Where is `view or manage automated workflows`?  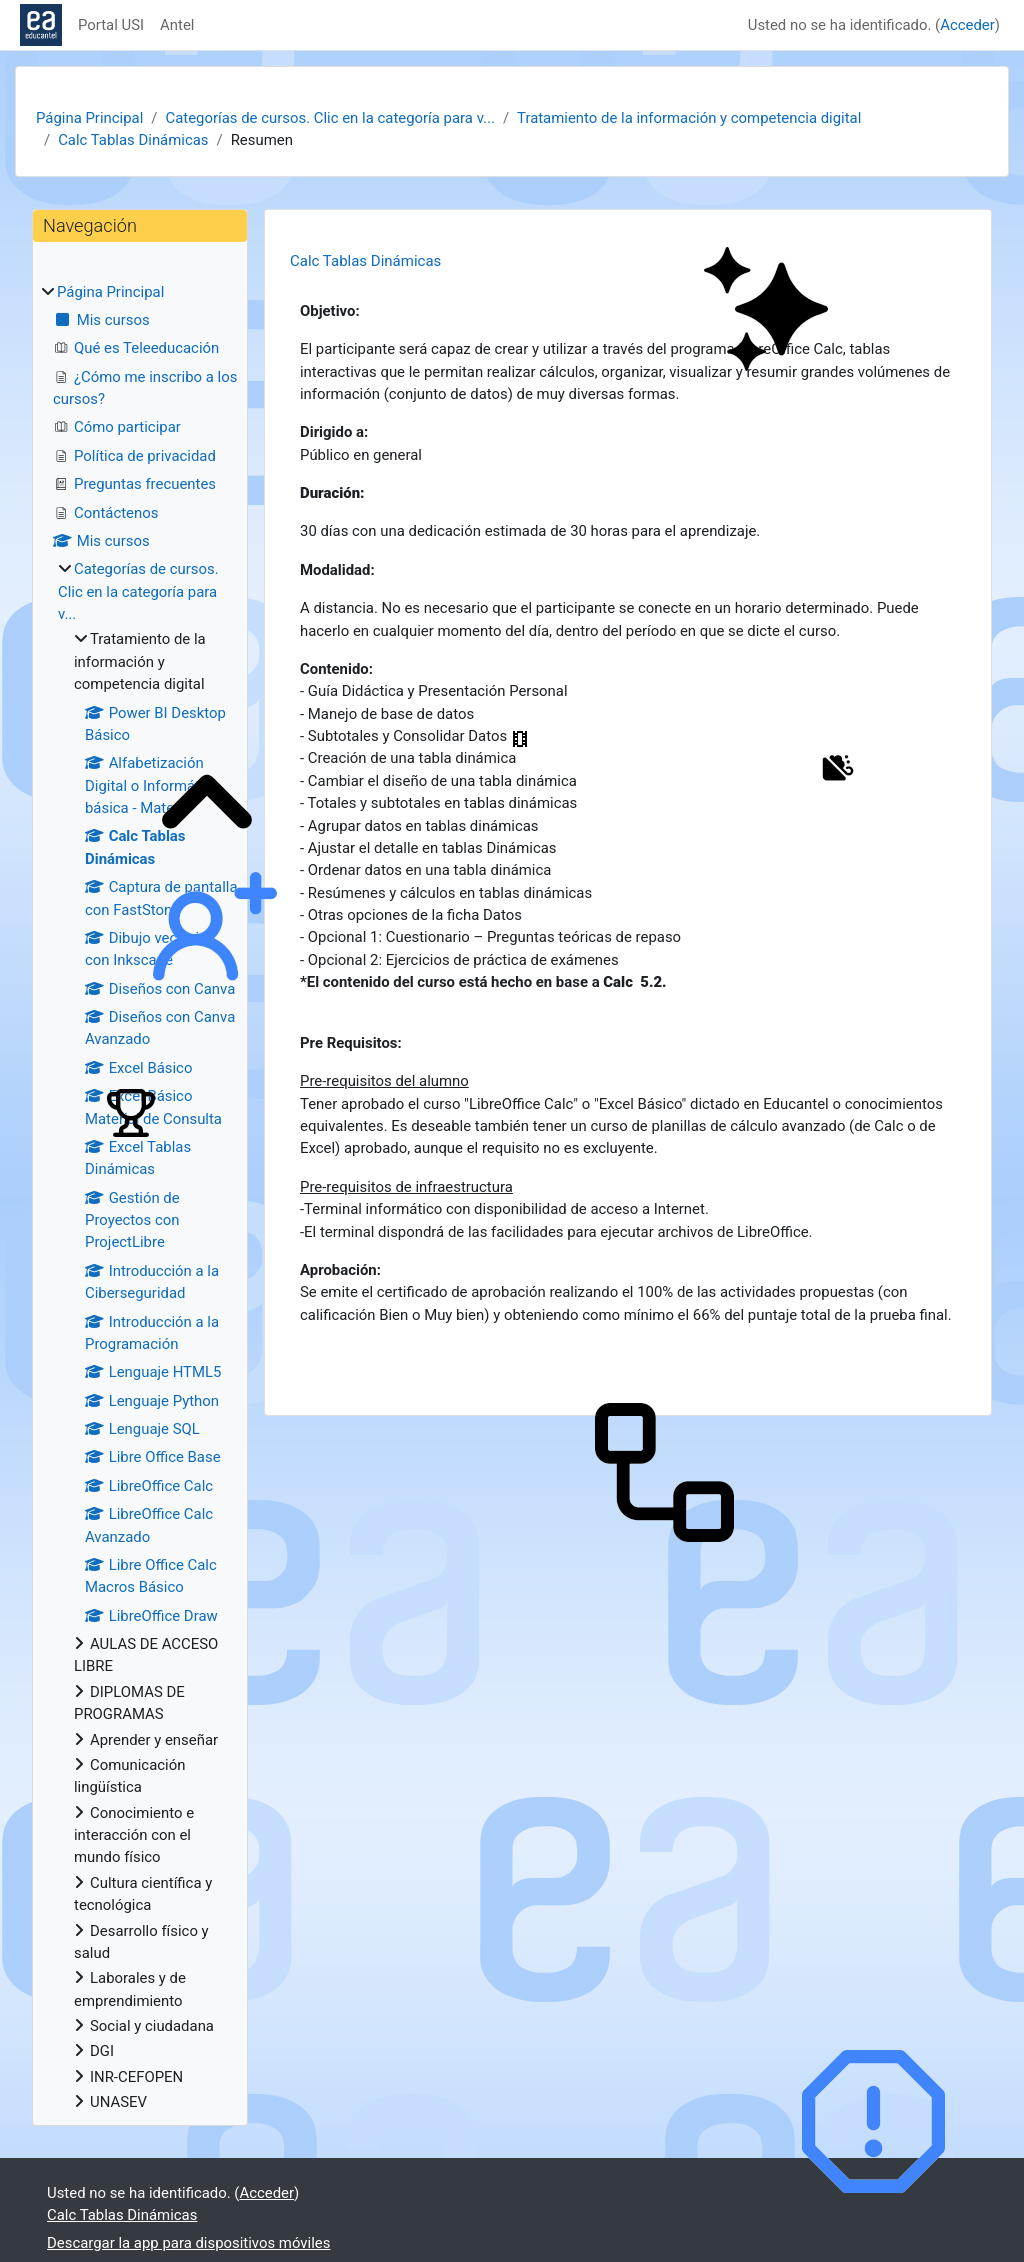 view or manage automated workflows is located at coordinates (664, 1472).